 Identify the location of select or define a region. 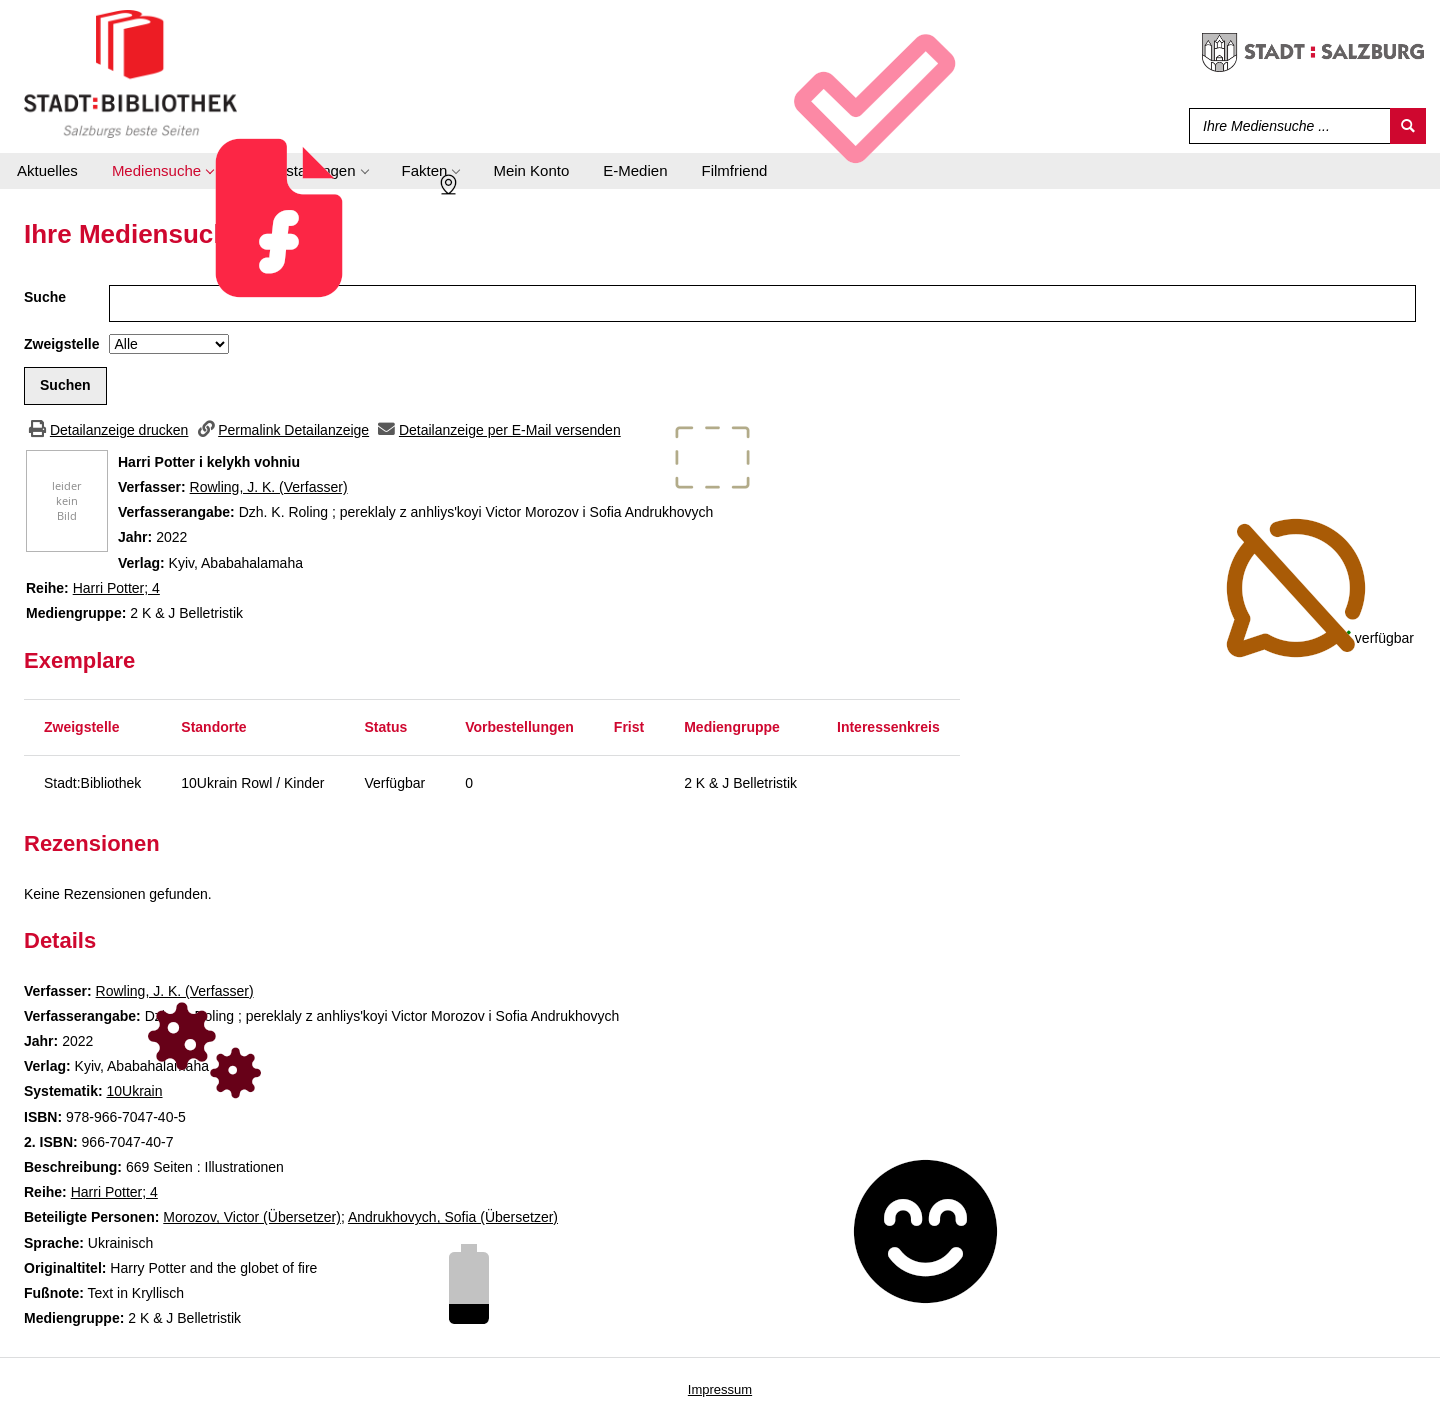
(712, 457).